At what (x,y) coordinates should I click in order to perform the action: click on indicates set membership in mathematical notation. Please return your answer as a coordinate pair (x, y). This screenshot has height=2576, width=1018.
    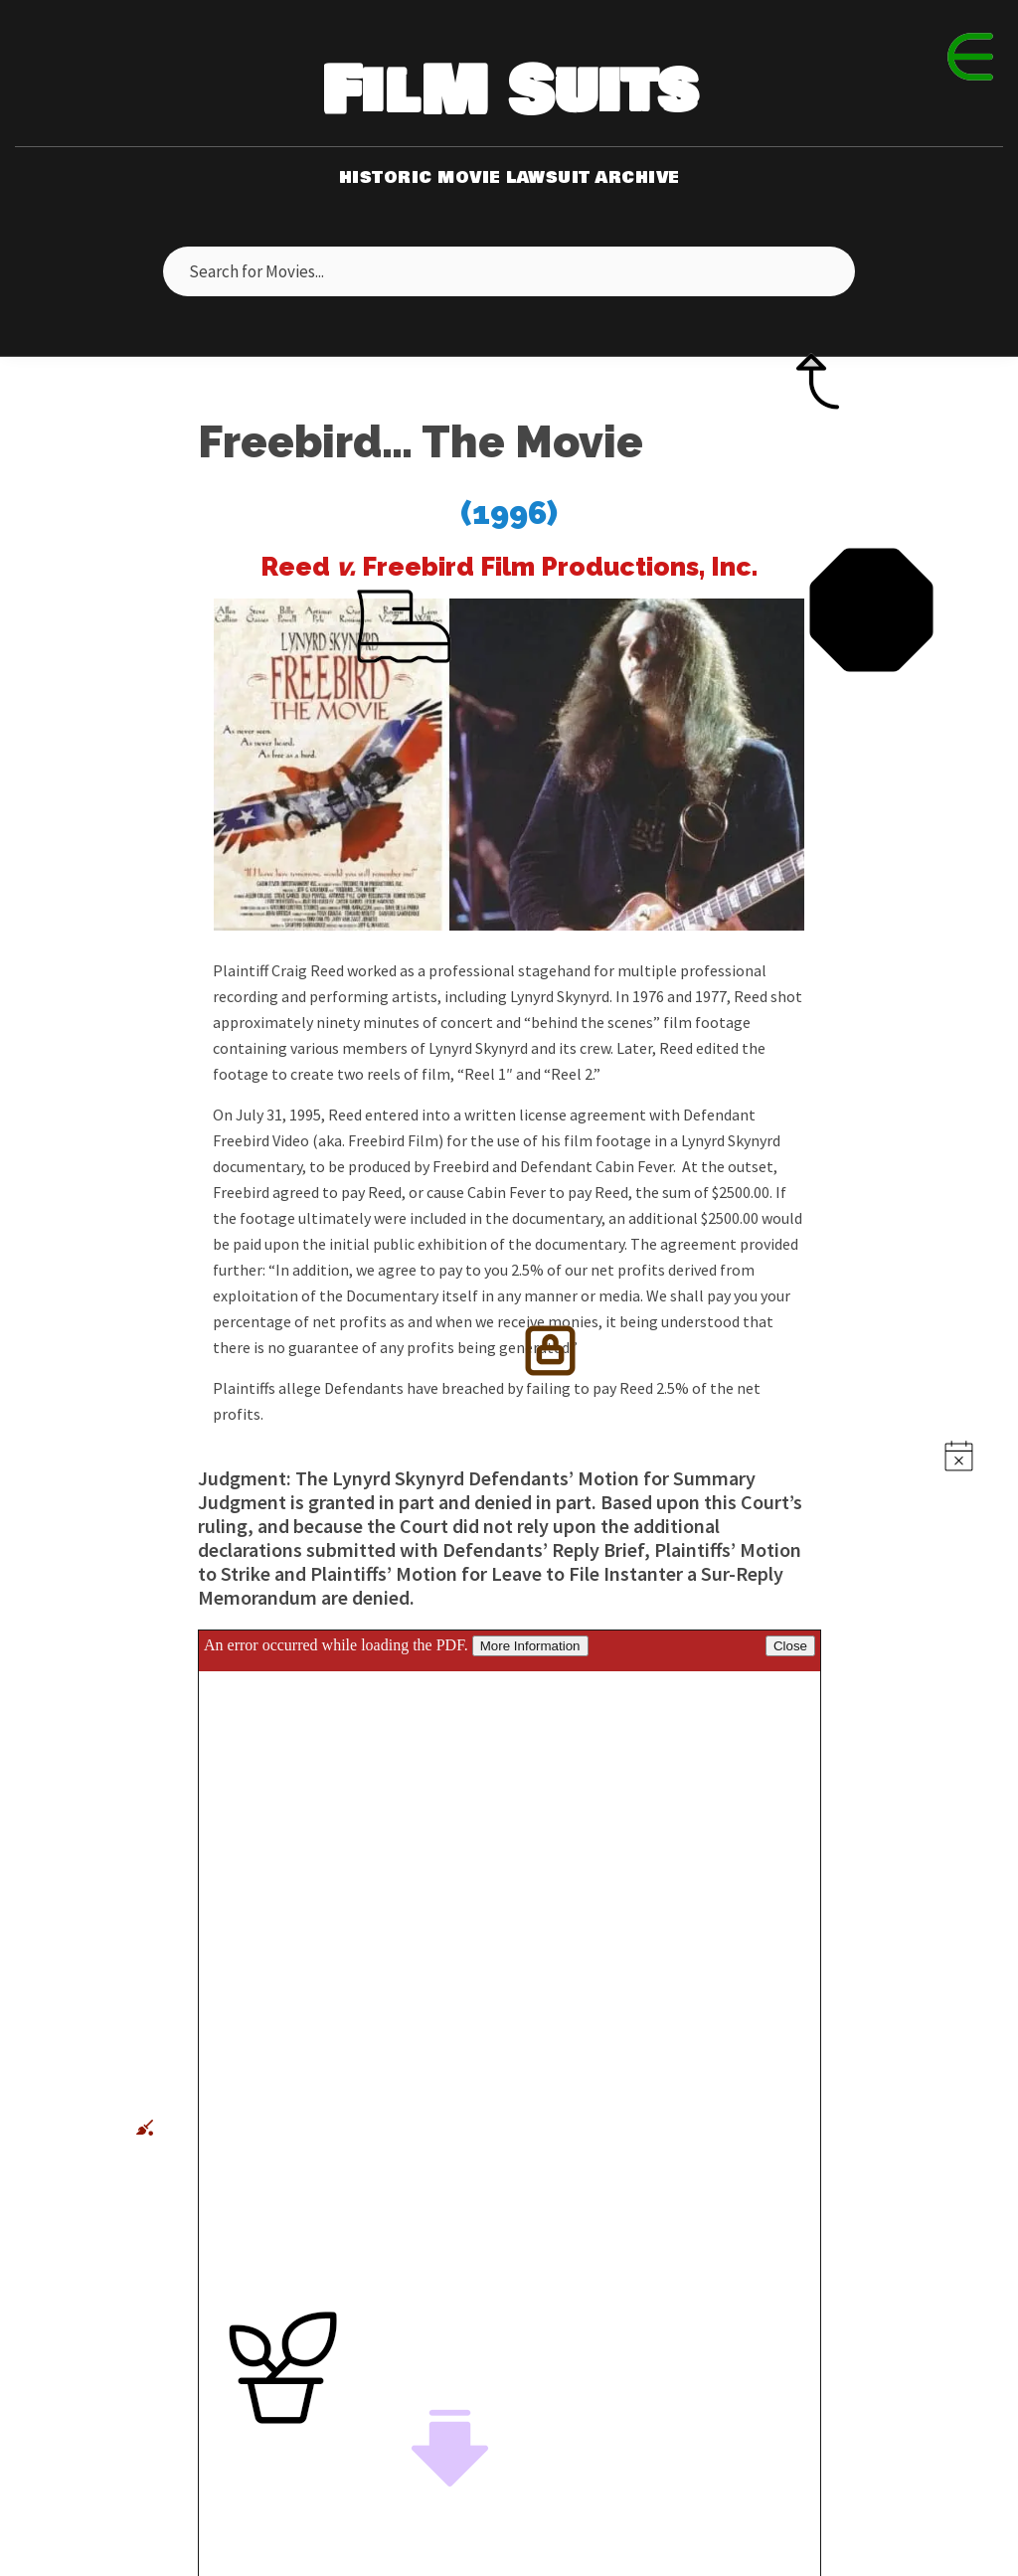
    Looking at the image, I should click on (971, 57).